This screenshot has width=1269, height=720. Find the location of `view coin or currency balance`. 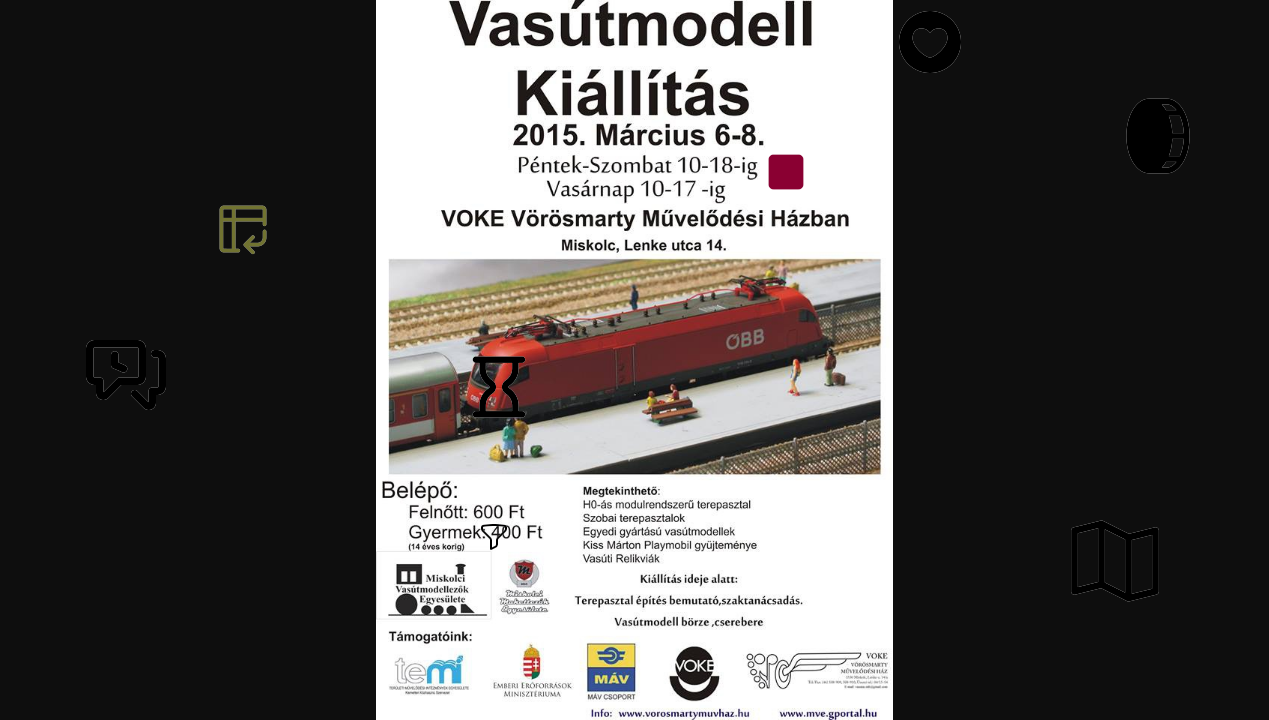

view coin or currency balance is located at coordinates (1158, 136).